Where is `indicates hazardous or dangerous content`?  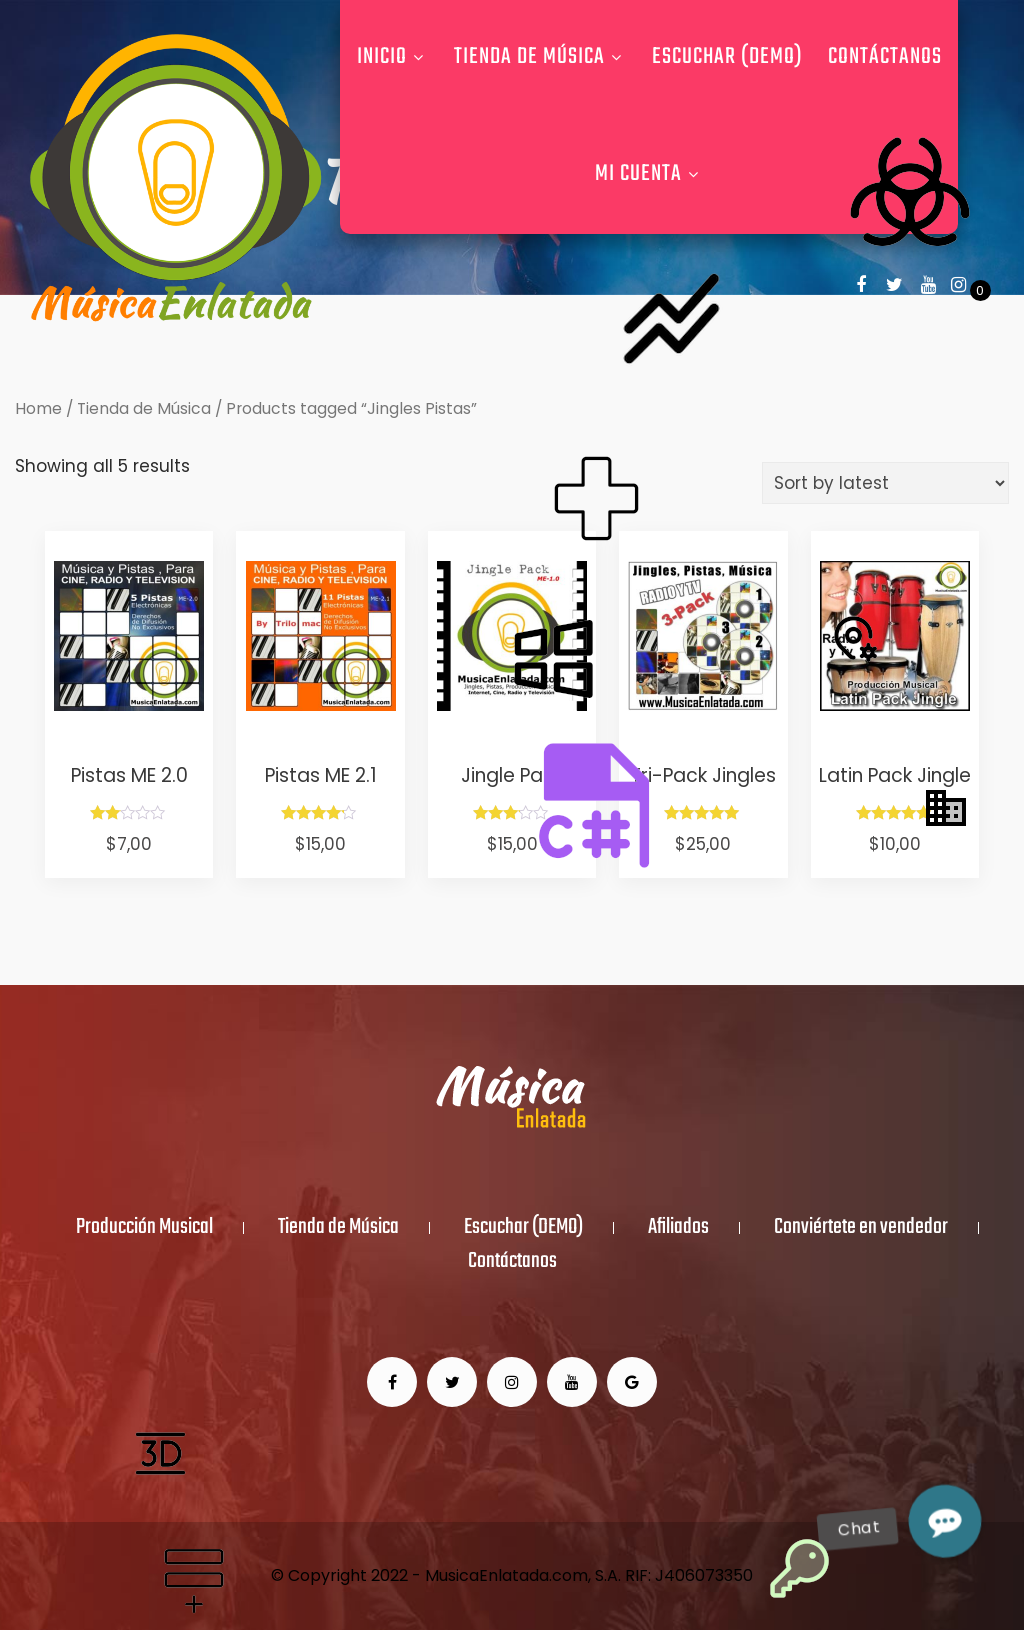 indicates hazardous or dangerous content is located at coordinates (910, 195).